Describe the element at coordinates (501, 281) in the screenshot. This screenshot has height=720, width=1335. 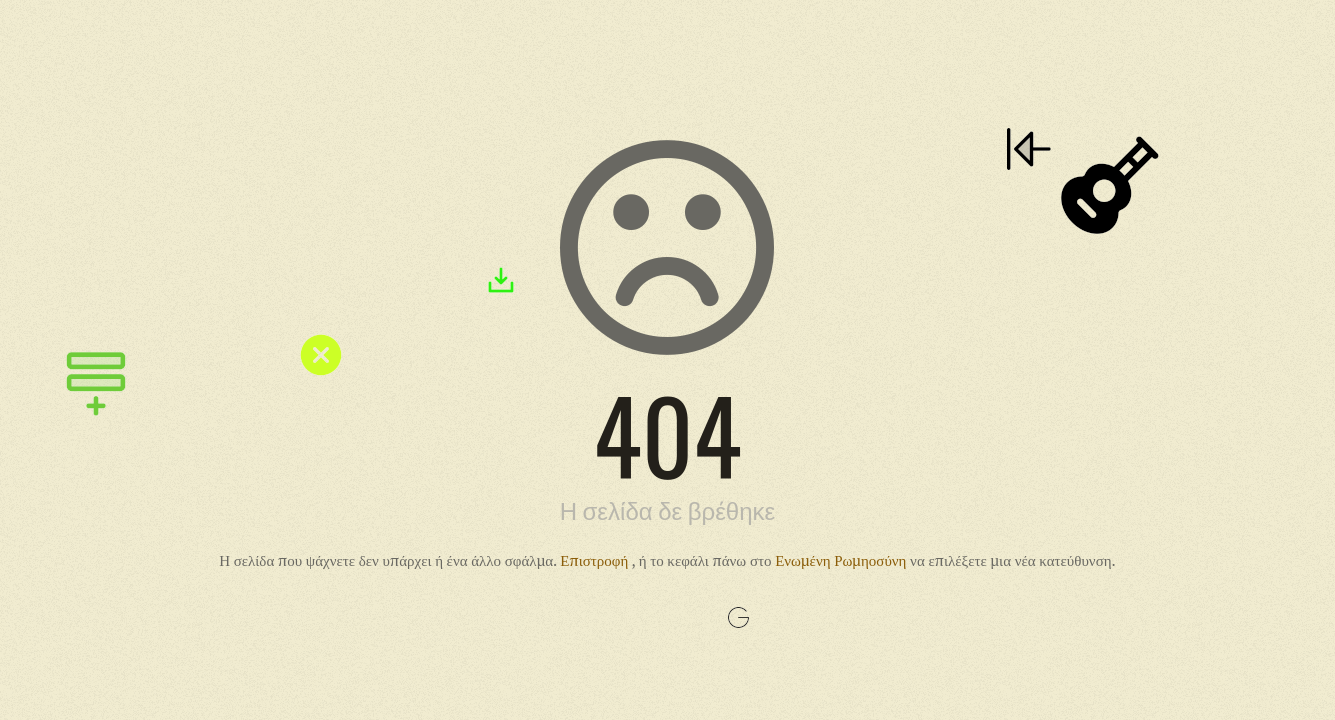
I see `download a file to your device` at that location.